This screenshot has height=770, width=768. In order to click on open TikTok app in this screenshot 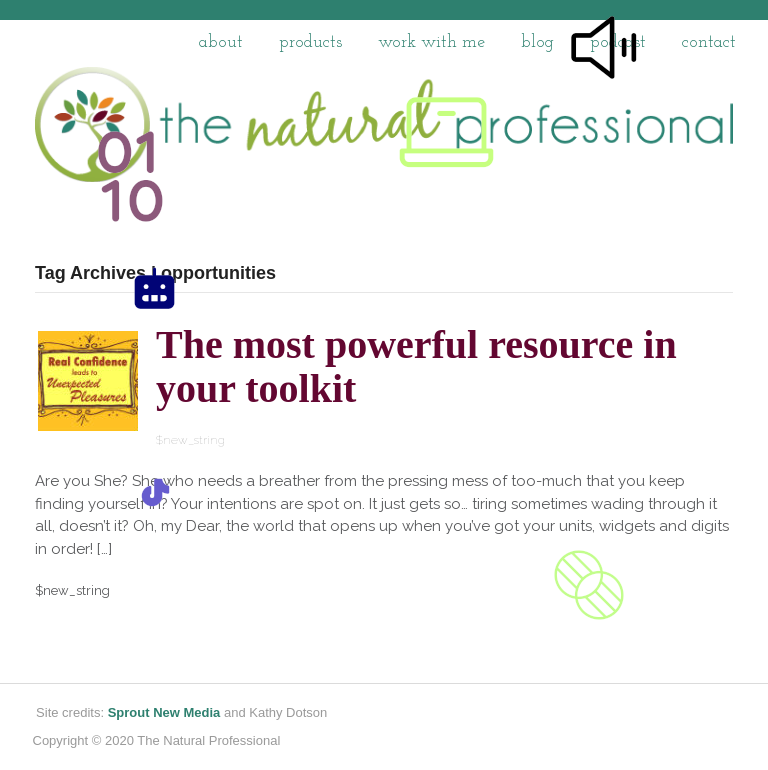, I will do `click(155, 492)`.